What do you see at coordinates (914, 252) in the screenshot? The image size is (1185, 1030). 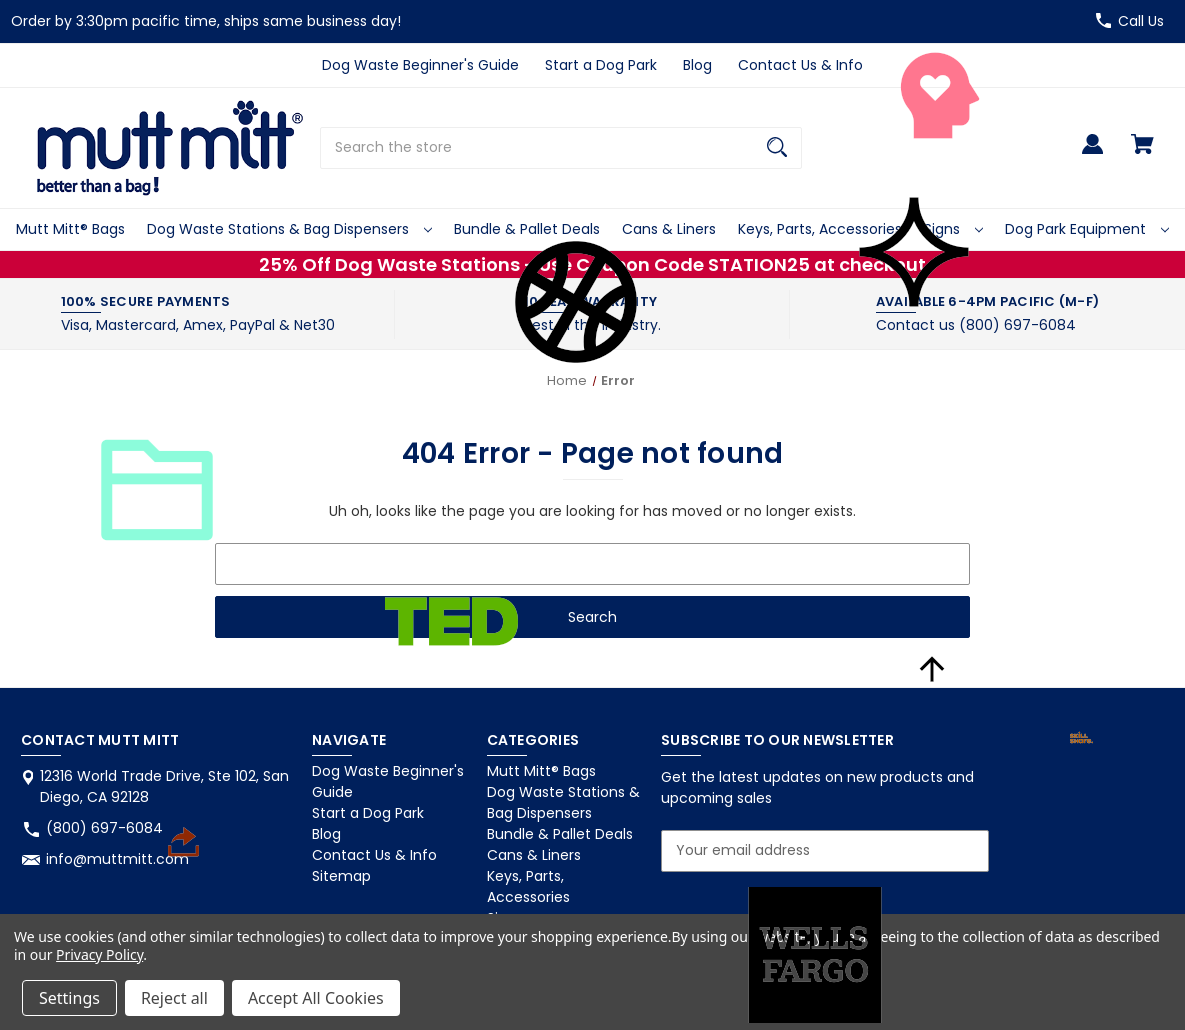 I see `open Google Gemini AI assistant` at bounding box center [914, 252].